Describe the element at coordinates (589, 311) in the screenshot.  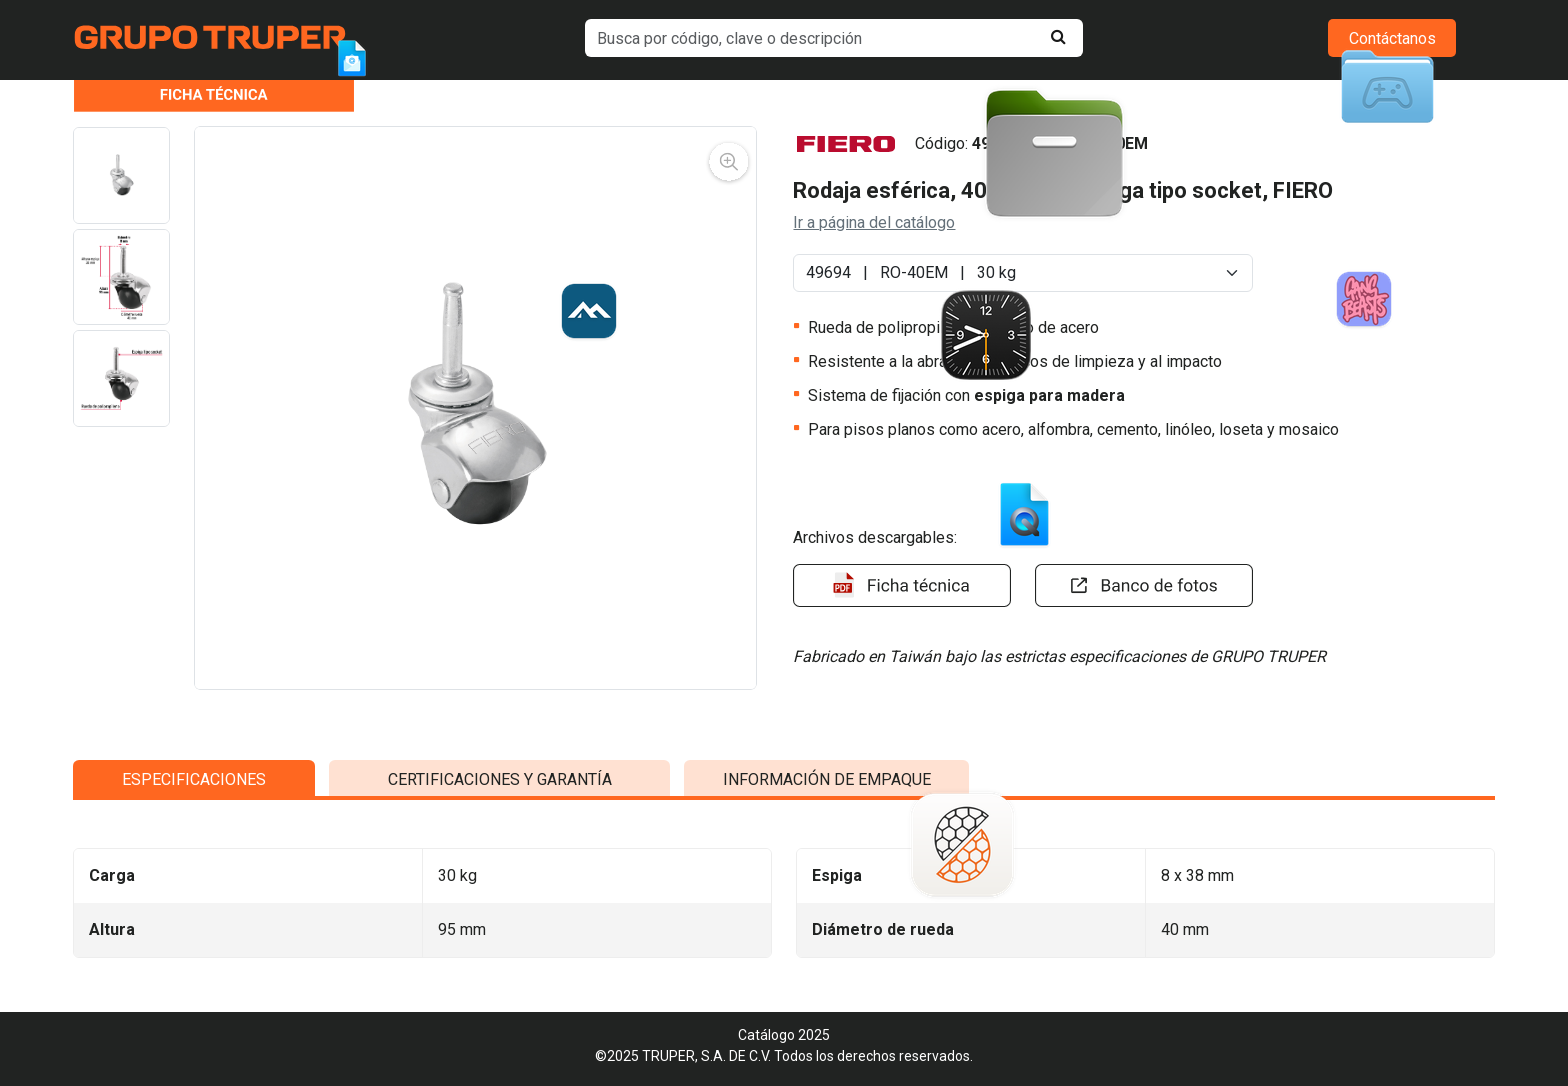
I see `open alpine linux application` at that location.